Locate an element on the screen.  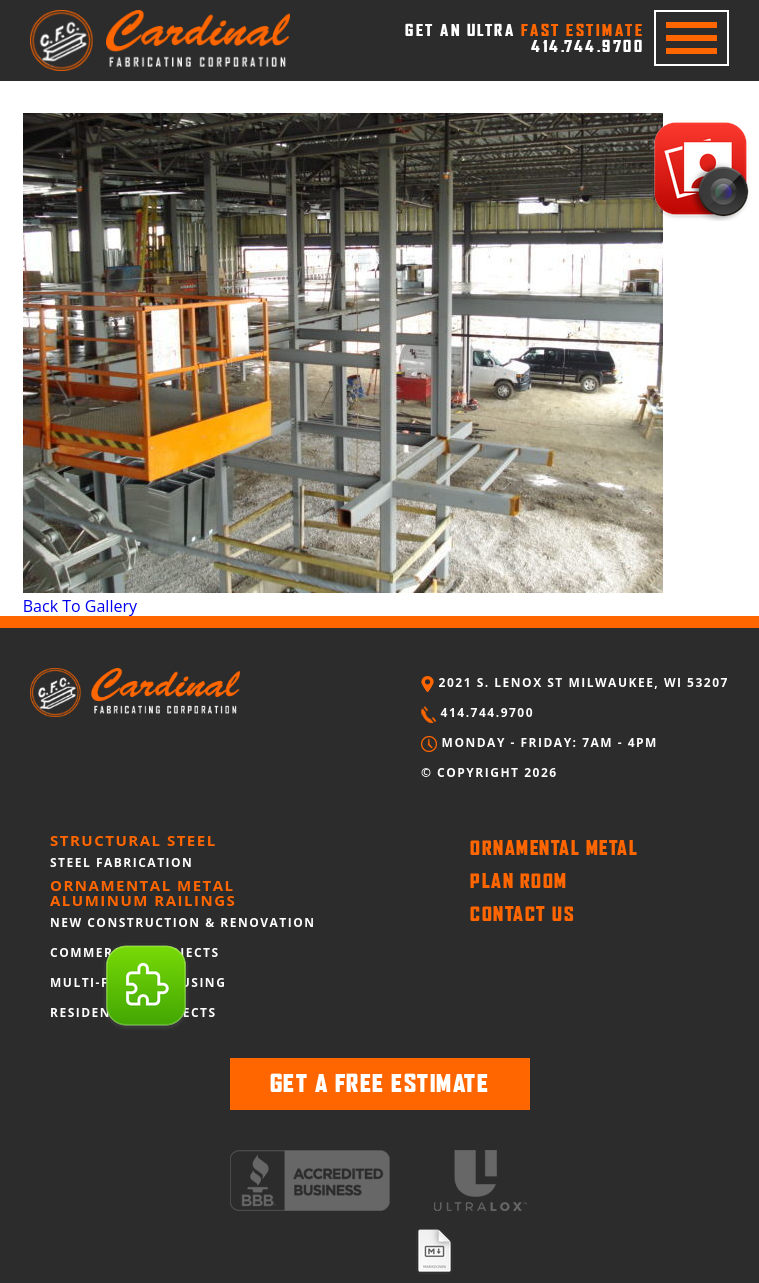
manage browser or app extensions is located at coordinates (146, 987).